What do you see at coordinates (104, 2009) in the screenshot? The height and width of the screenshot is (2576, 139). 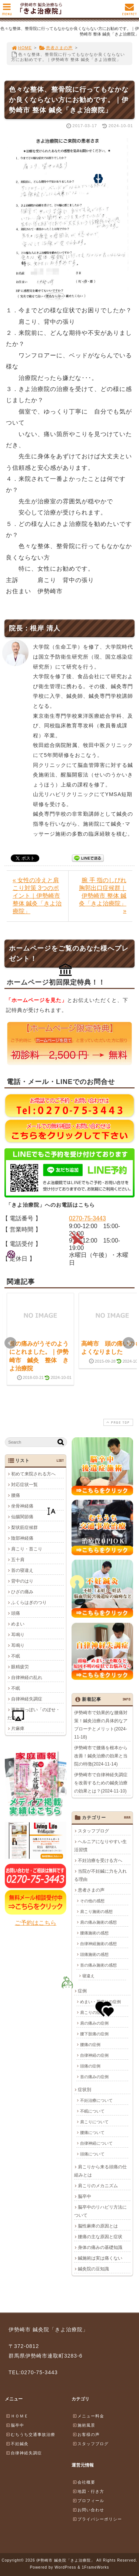 I see `add to favorites or liked items` at bounding box center [104, 2009].